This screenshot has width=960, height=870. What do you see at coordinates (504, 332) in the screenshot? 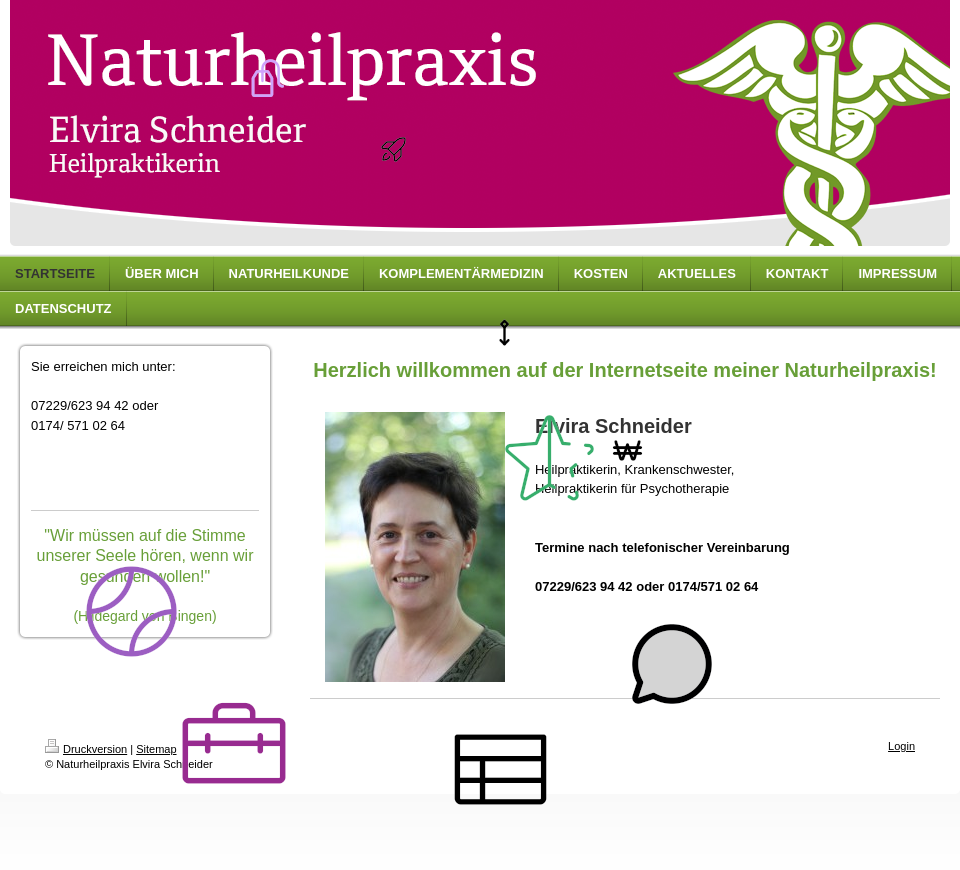
I see `move item down in a list or sequence` at bounding box center [504, 332].